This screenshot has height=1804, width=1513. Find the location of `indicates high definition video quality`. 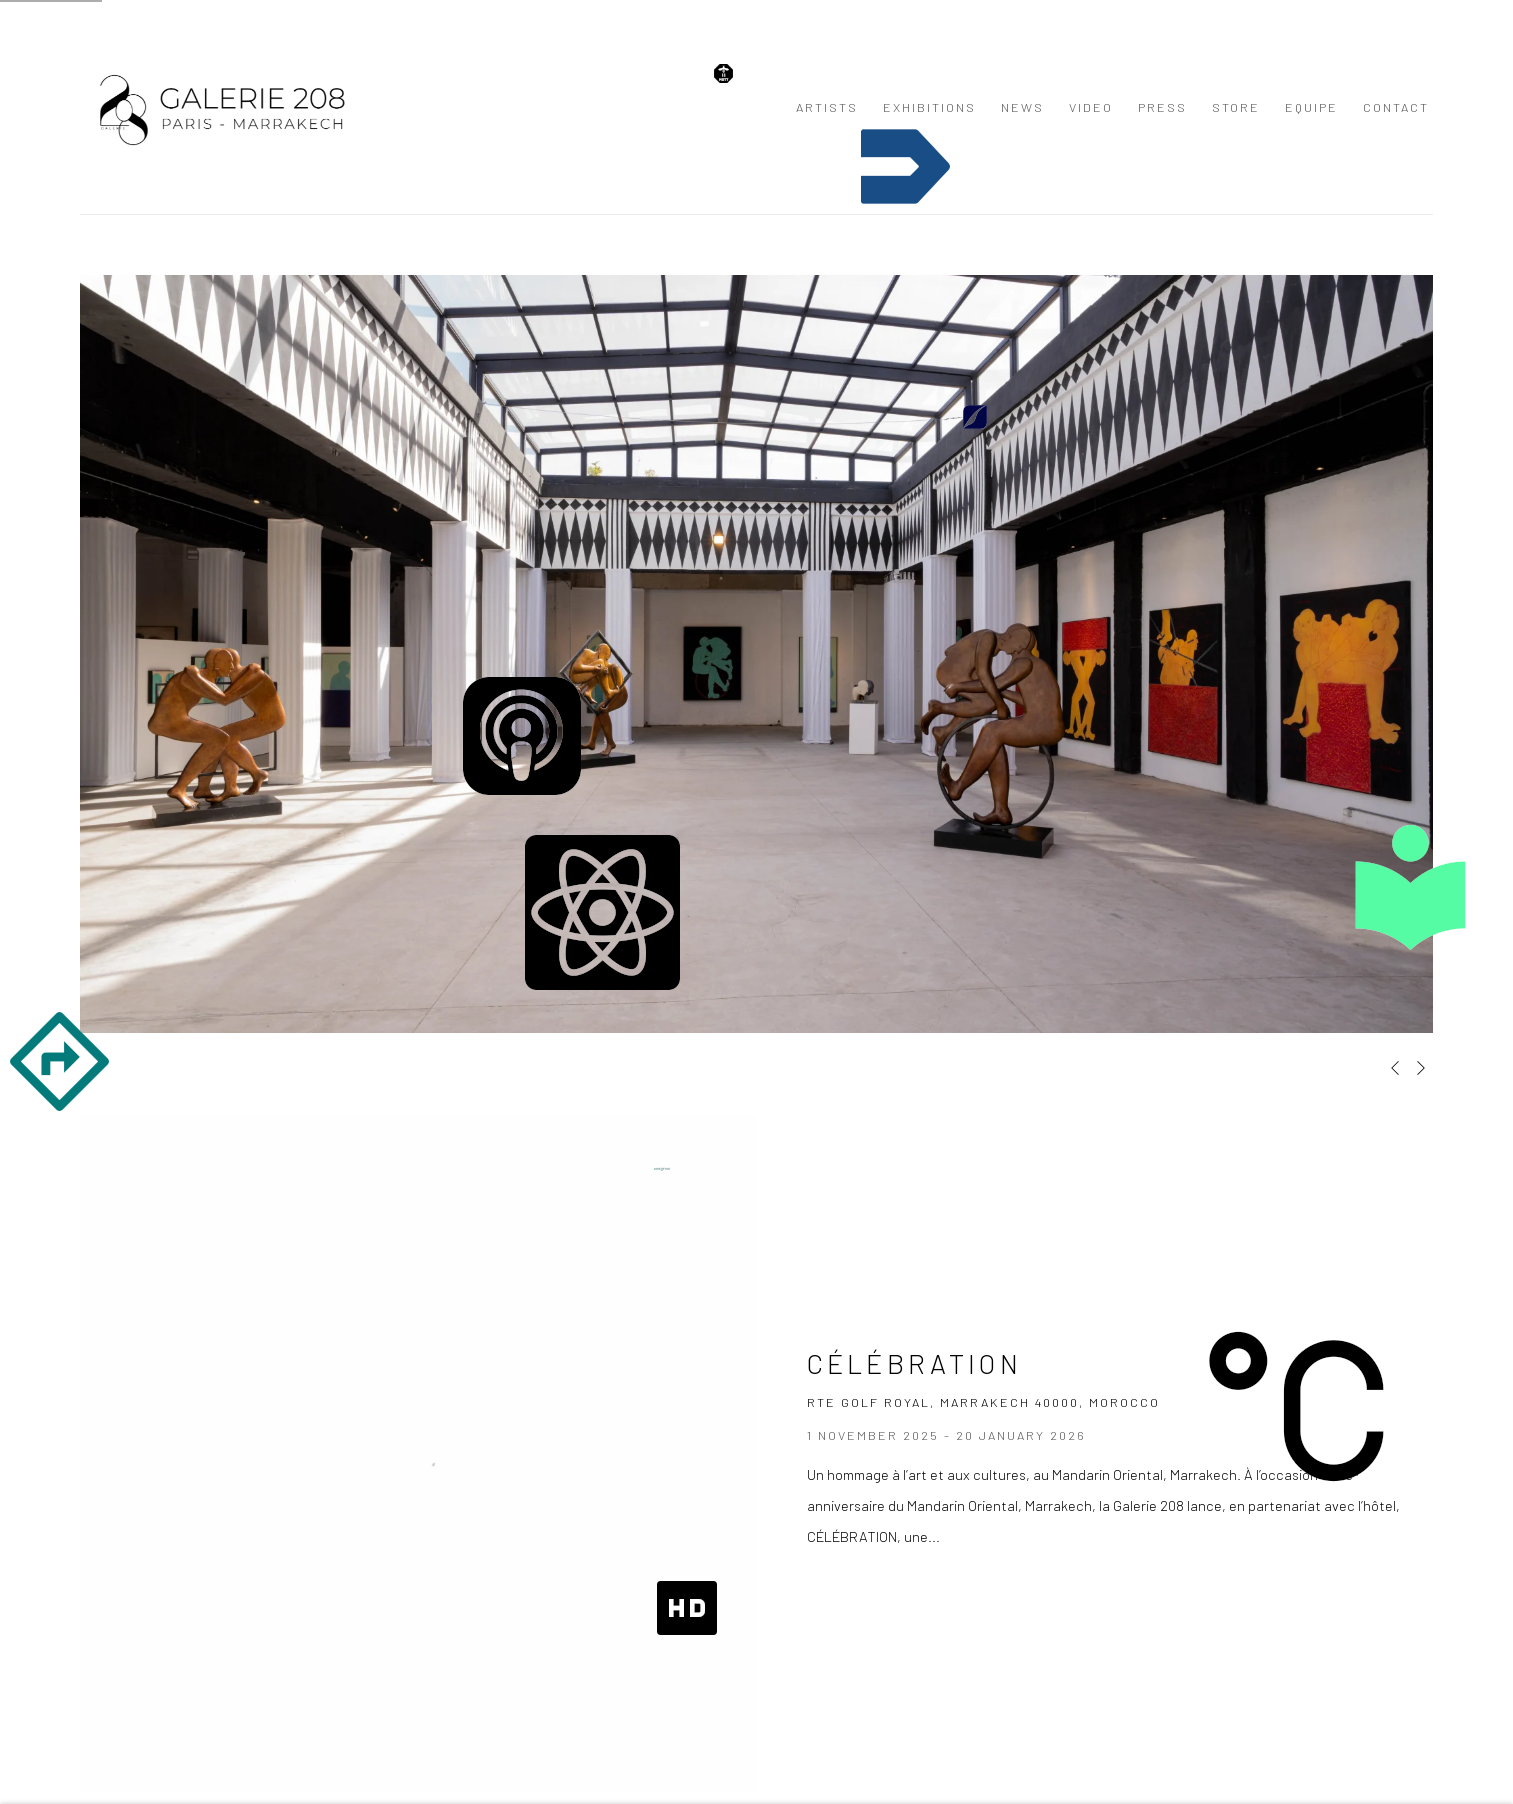

indicates high definition video quality is located at coordinates (687, 1608).